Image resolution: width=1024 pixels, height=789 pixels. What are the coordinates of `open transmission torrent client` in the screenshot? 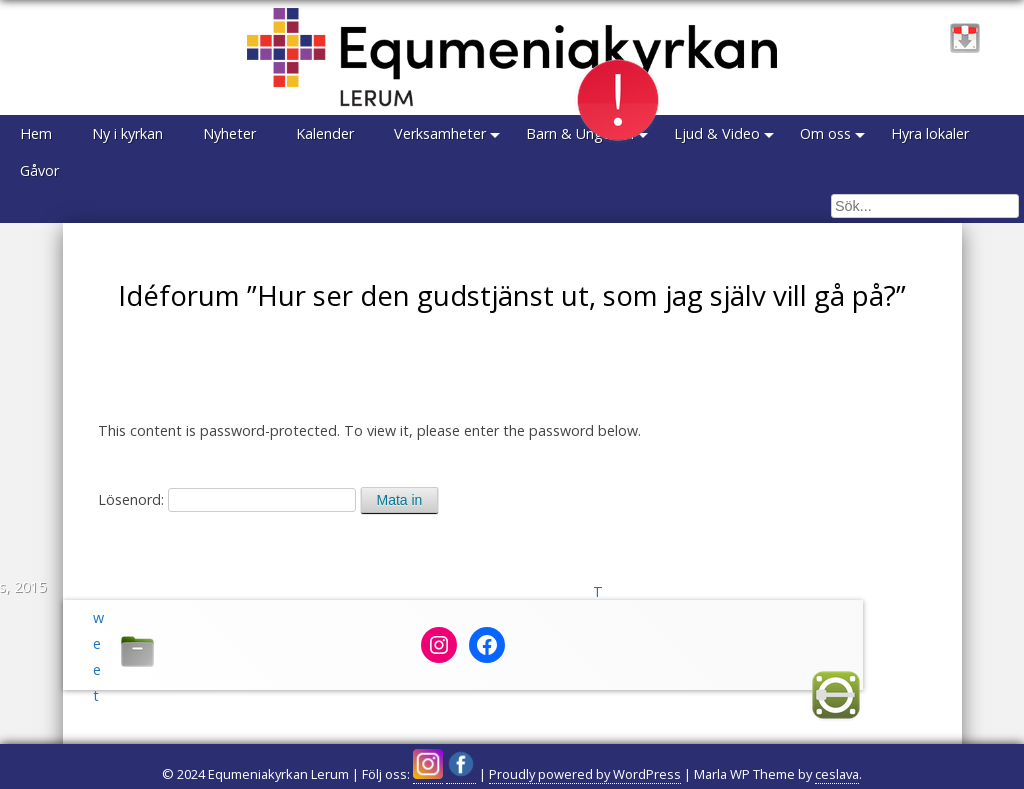 It's located at (965, 38).